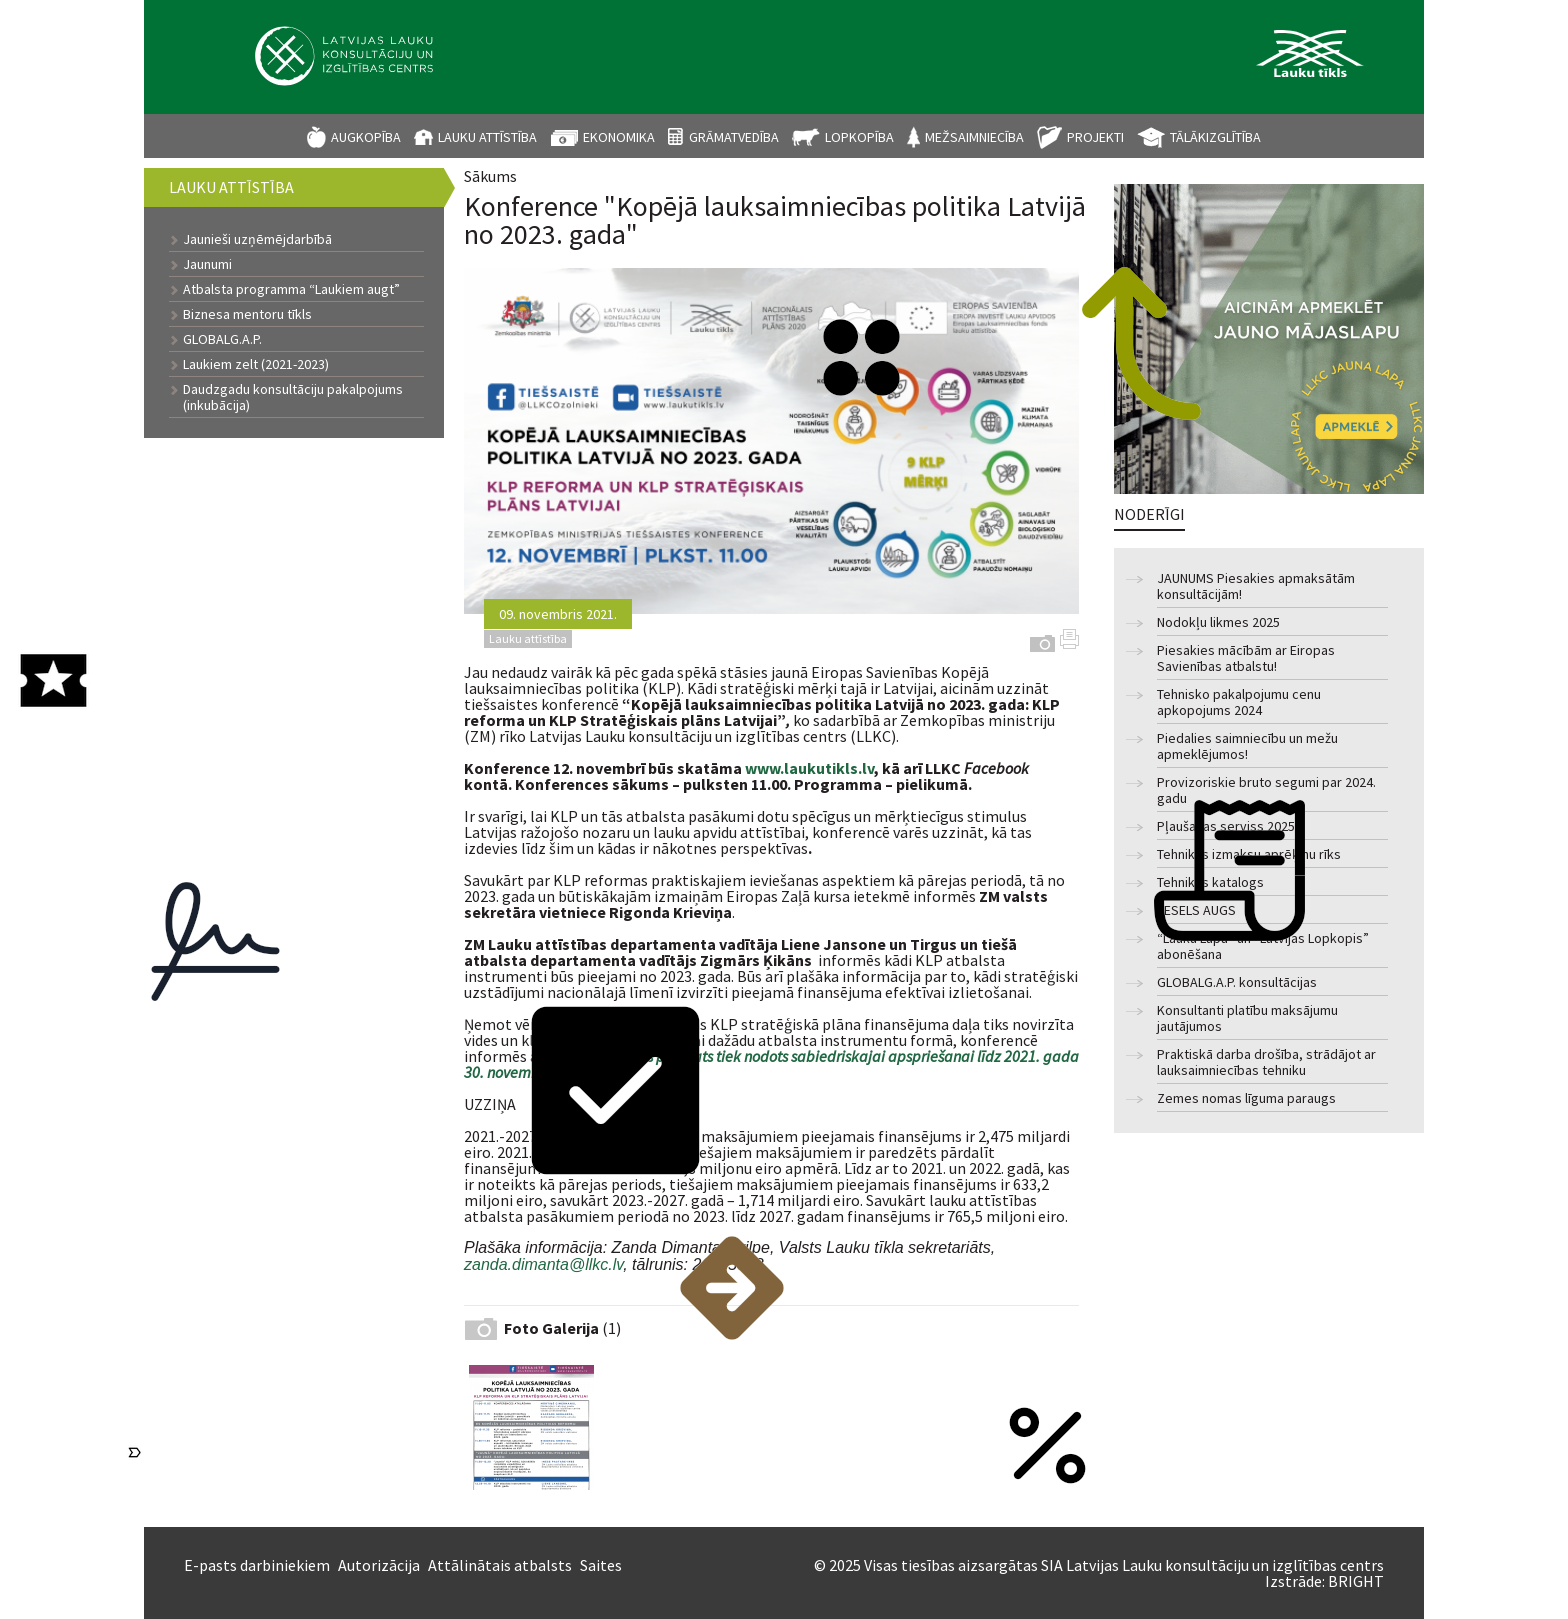  What do you see at coordinates (1229, 870) in the screenshot?
I see `view purchase receipt or transaction history` at bounding box center [1229, 870].